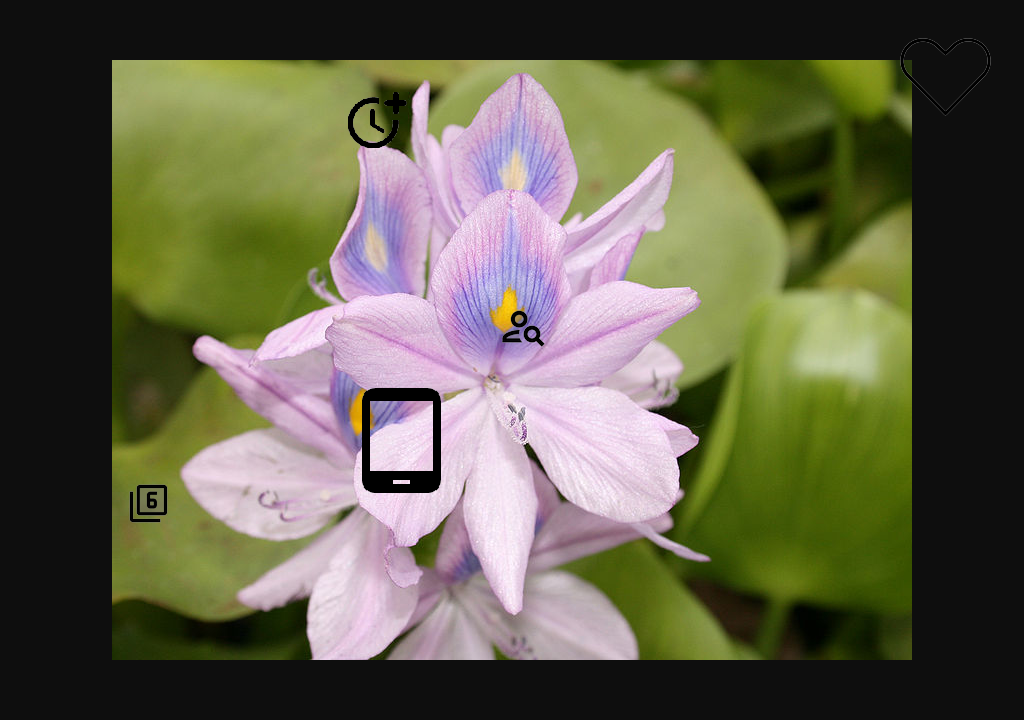  Describe the element at coordinates (376, 120) in the screenshot. I see `add more time to a timer or countdown` at that location.